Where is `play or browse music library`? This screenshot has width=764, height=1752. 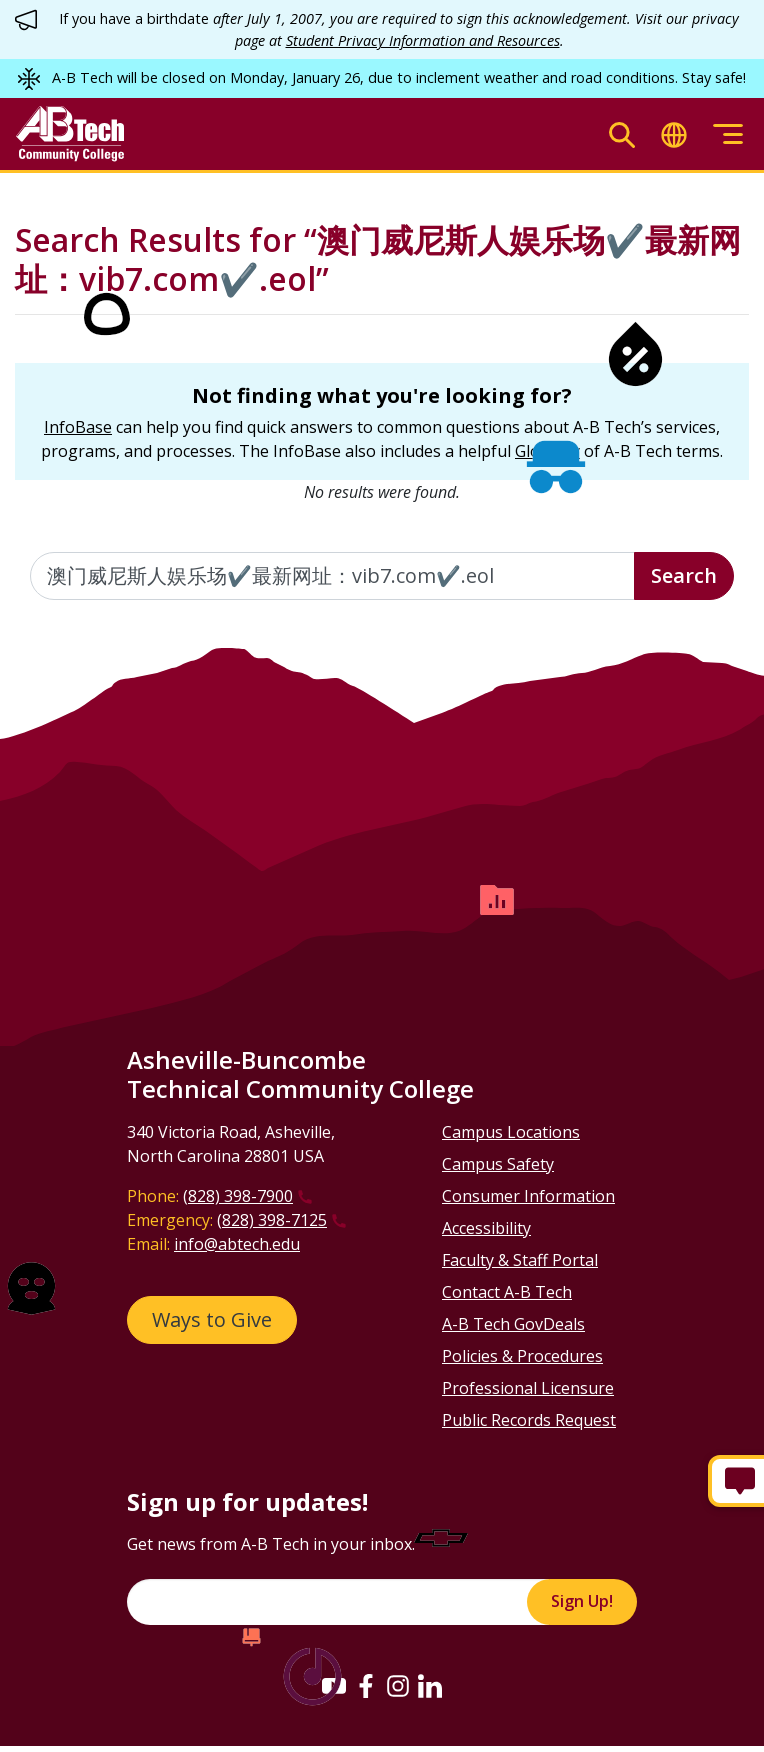
play or browse music library is located at coordinates (312, 1676).